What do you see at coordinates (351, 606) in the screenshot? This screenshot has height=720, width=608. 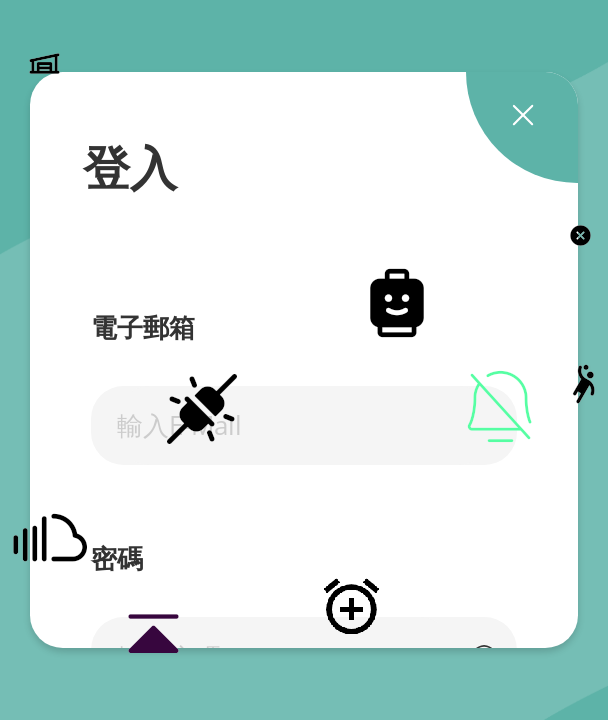 I see `add a new alarm` at bounding box center [351, 606].